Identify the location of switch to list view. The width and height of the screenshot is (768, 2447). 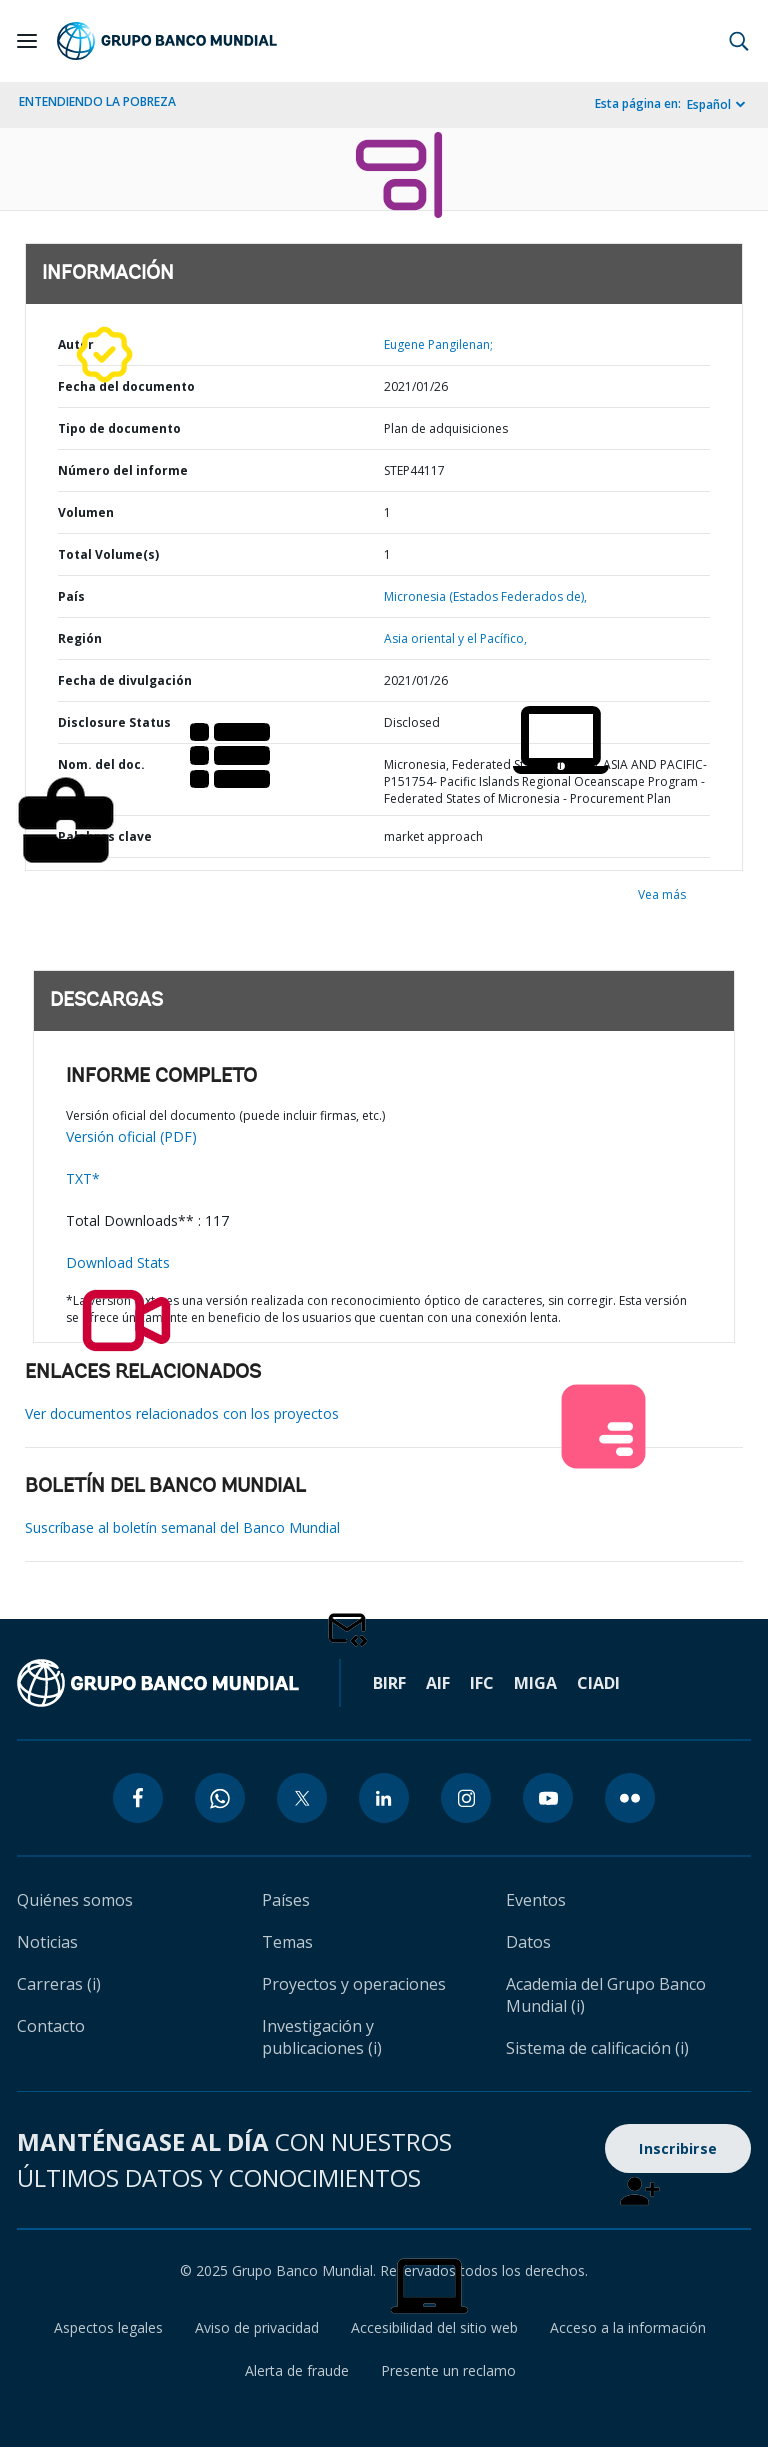
(232, 755).